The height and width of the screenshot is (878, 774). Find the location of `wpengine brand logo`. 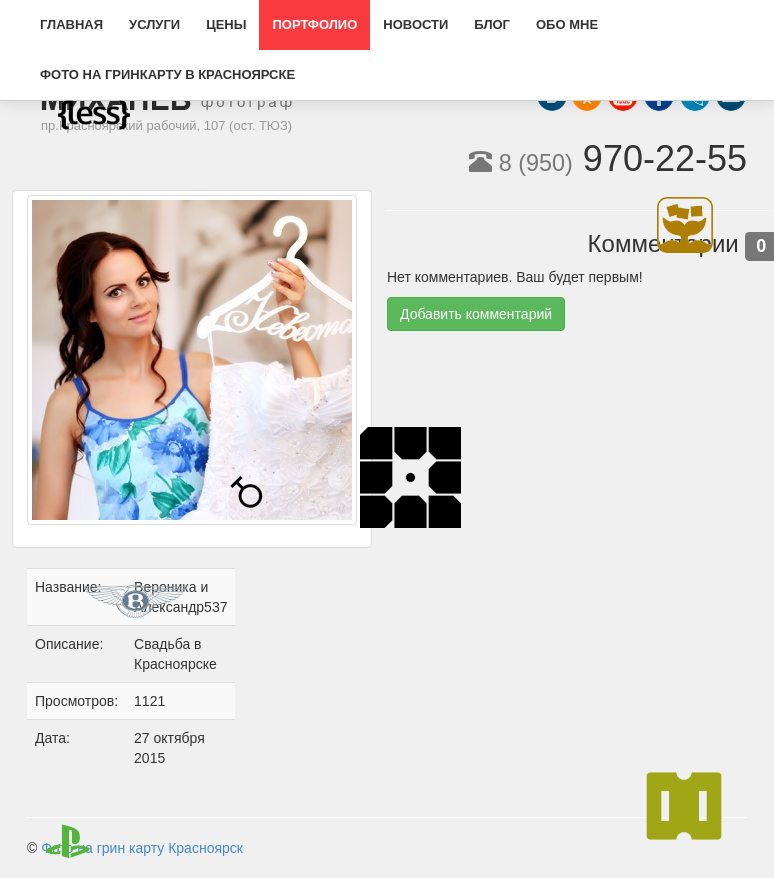

wpengine brand logo is located at coordinates (410, 477).